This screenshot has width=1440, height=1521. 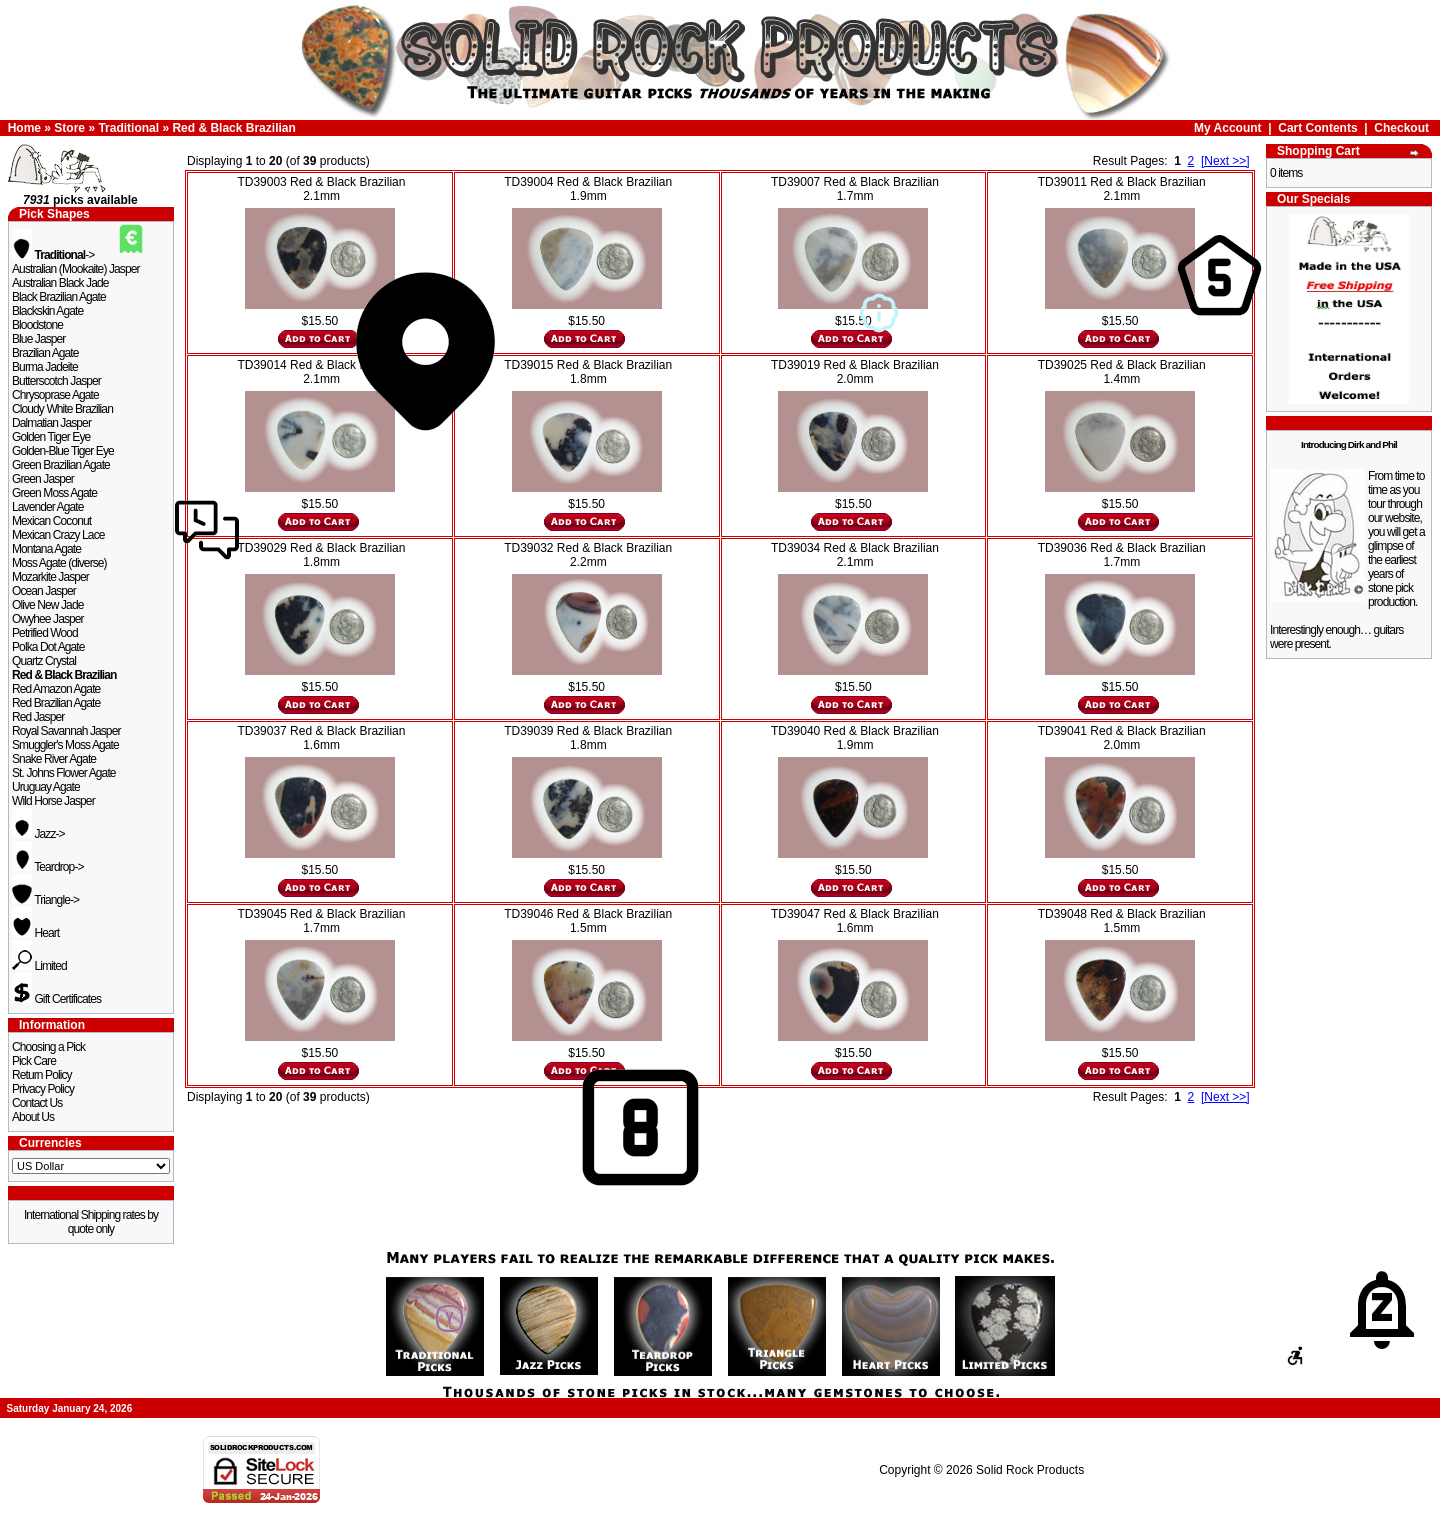 I want to click on view information or details, so click(x=879, y=313).